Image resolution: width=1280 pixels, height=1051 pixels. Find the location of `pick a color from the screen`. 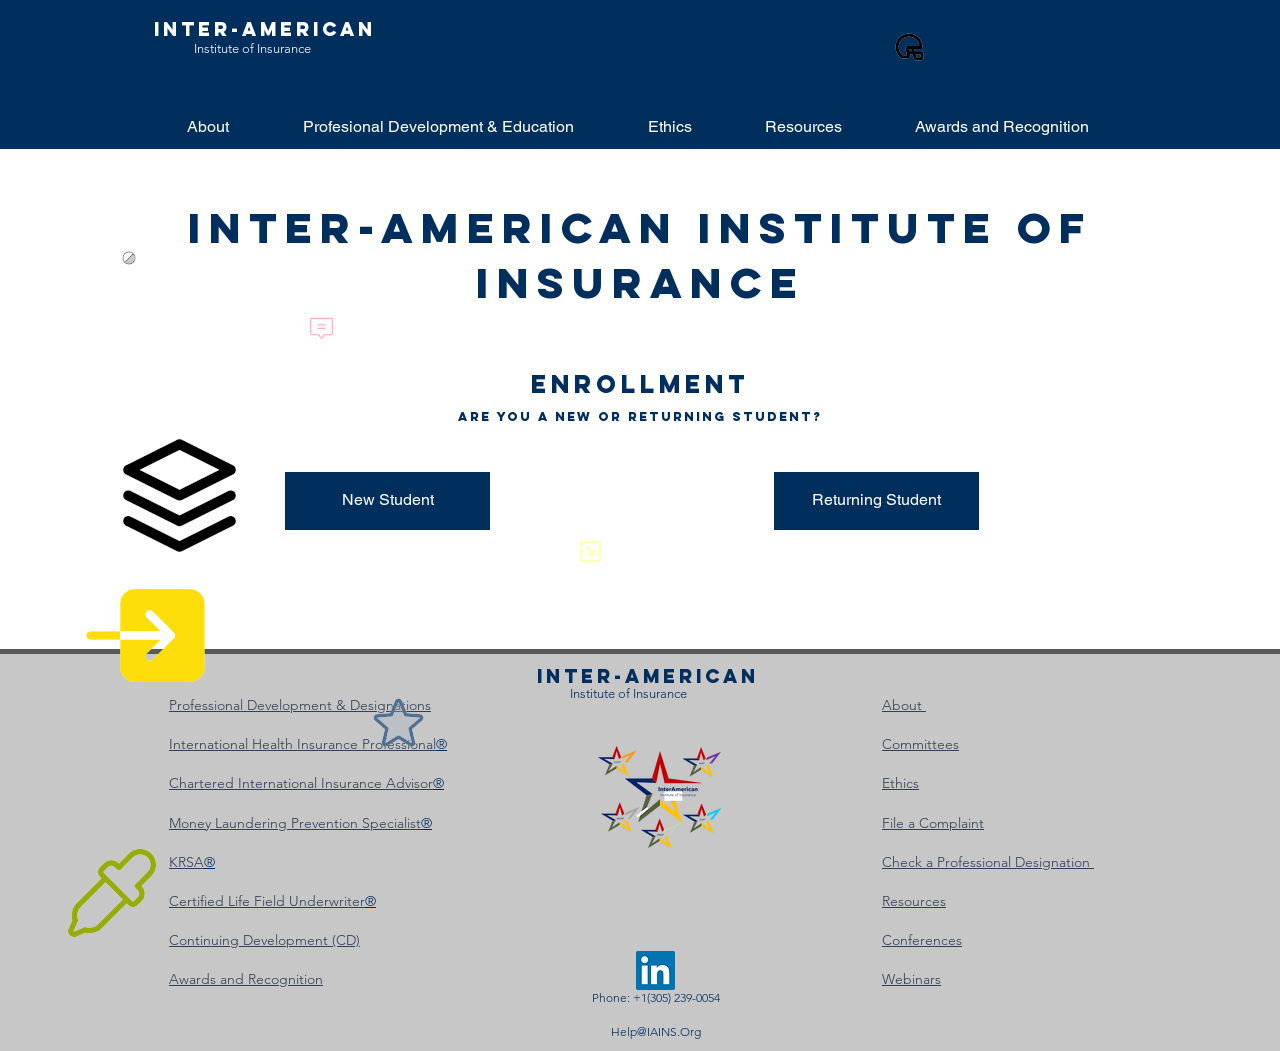

pick a color from the screen is located at coordinates (112, 893).